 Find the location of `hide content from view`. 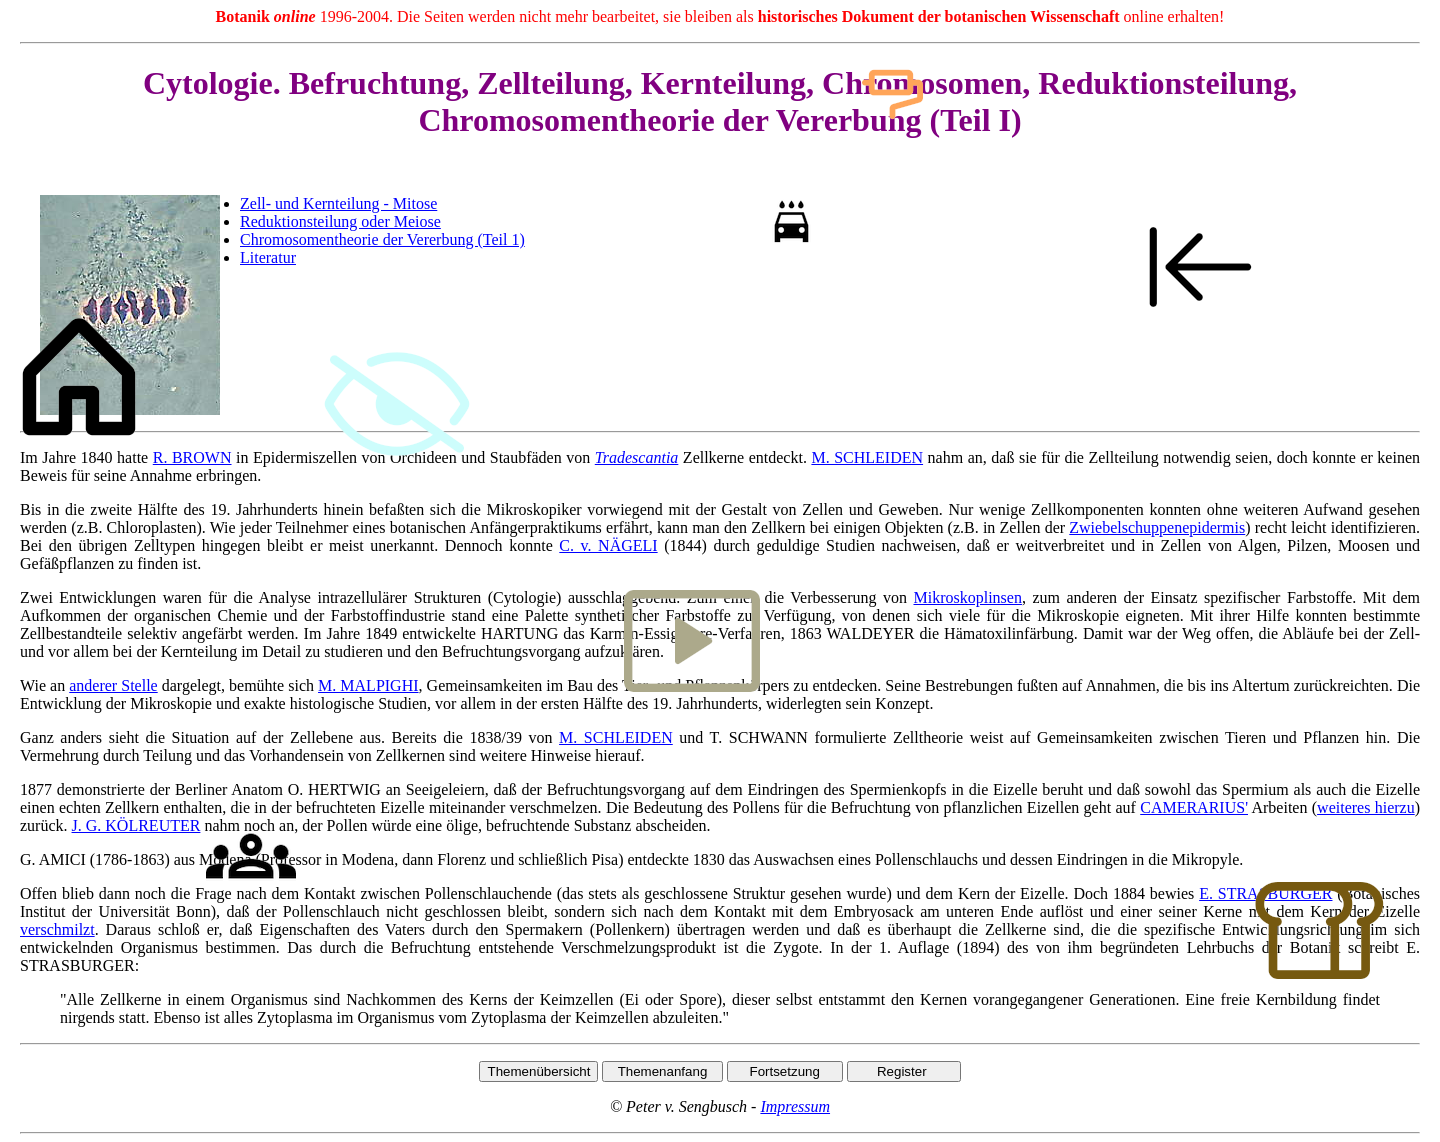

hide content from view is located at coordinates (397, 404).